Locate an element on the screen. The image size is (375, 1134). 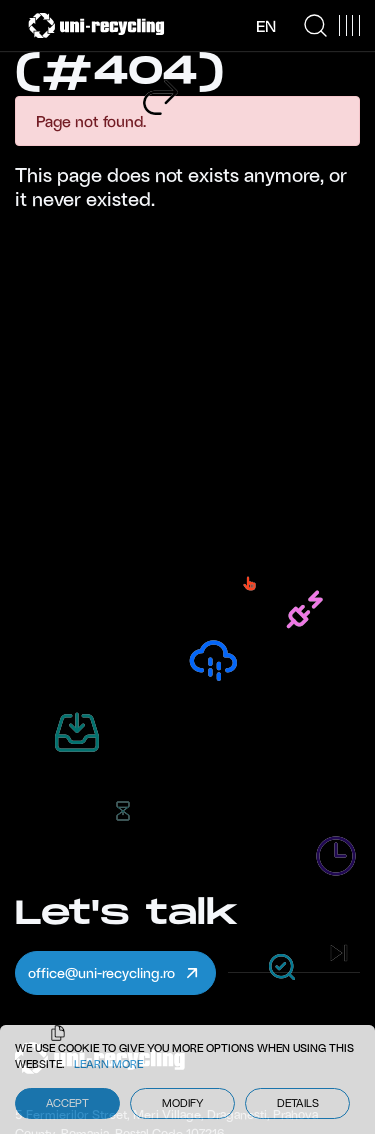
charging or power connection active is located at coordinates (306, 608).